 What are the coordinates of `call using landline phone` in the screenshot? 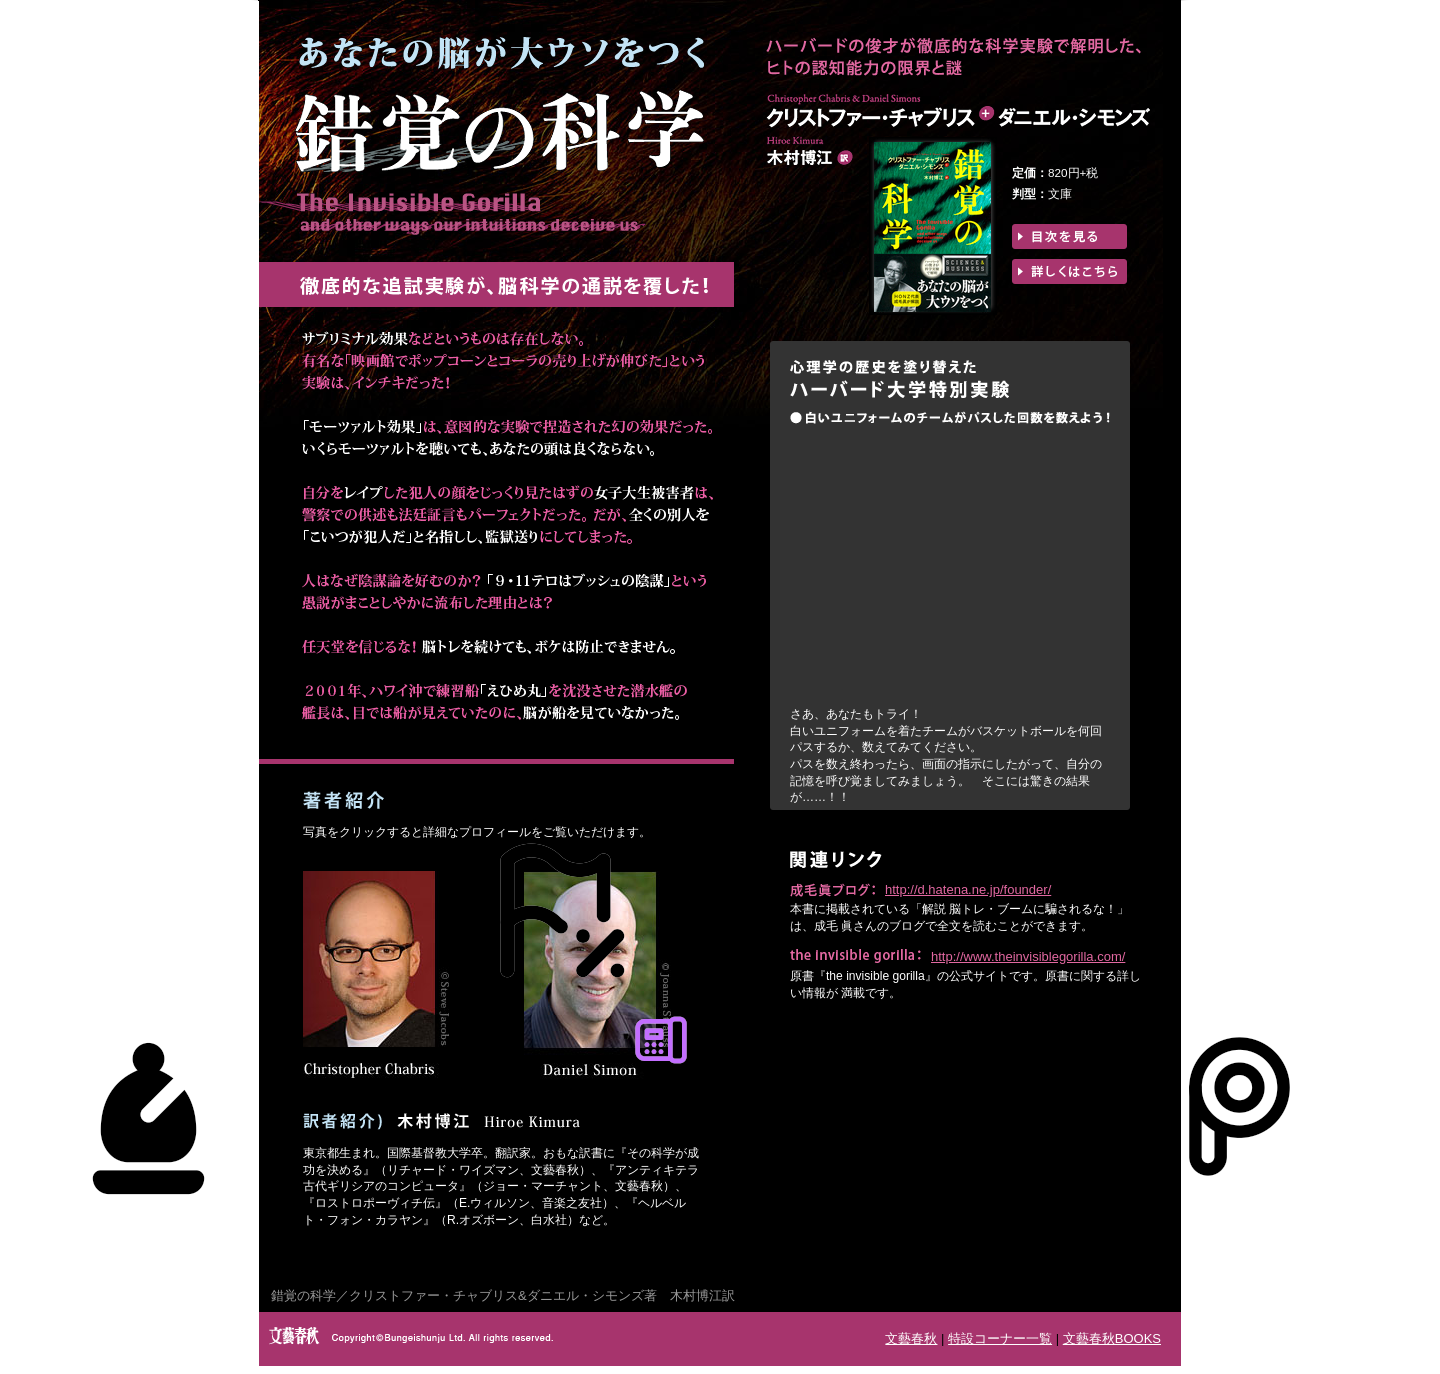 It's located at (661, 1040).